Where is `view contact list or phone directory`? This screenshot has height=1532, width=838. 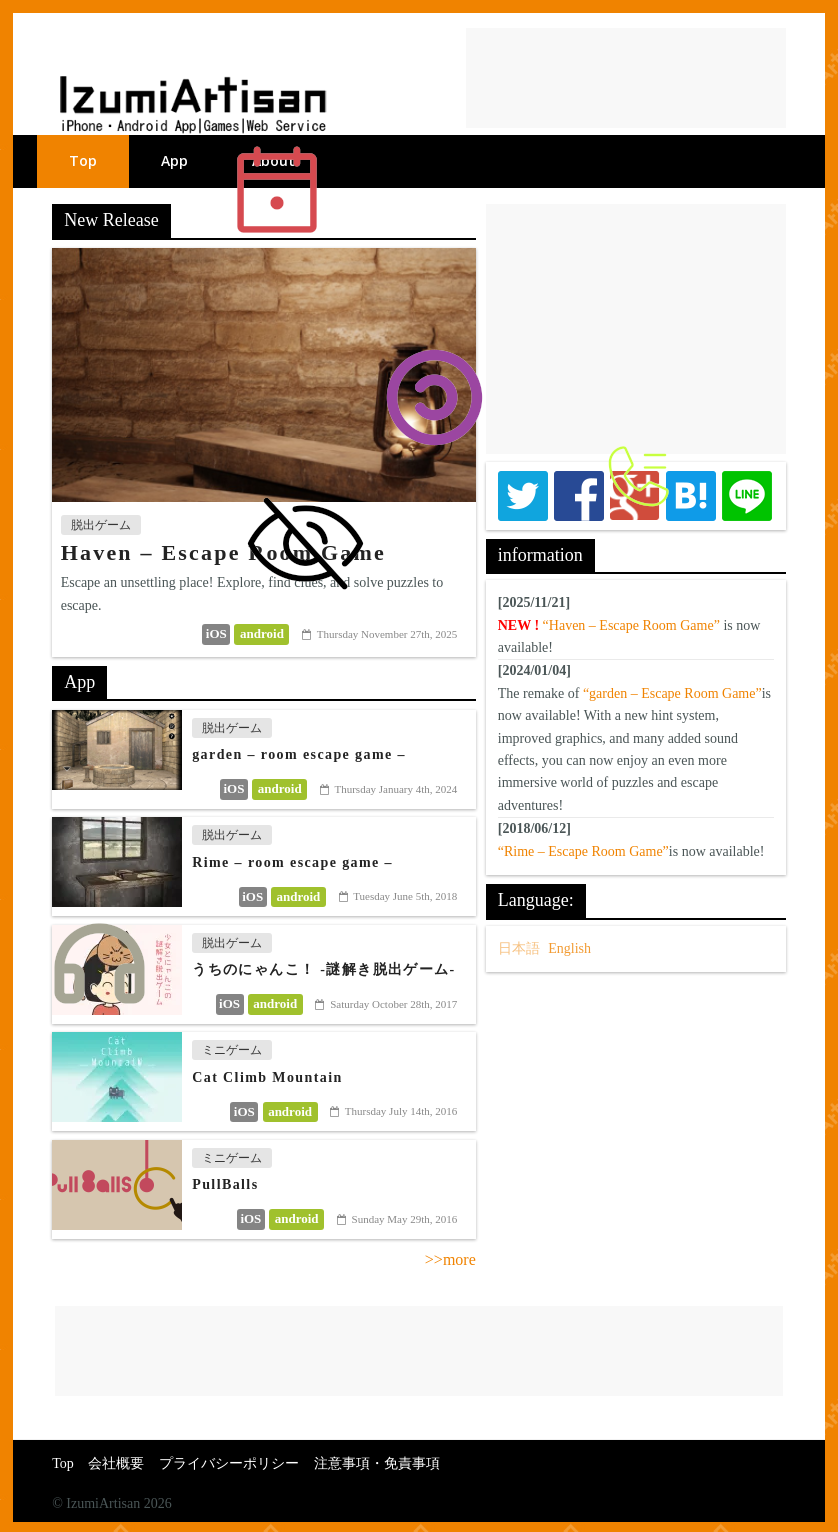
view contact list or phone directory is located at coordinates (640, 475).